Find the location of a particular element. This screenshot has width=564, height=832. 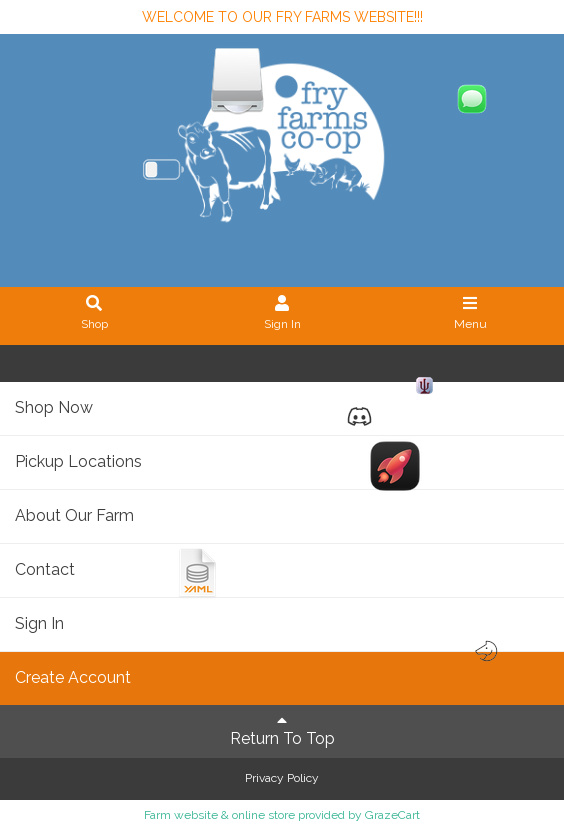

access optical disc drive is located at coordinates (235, 81).